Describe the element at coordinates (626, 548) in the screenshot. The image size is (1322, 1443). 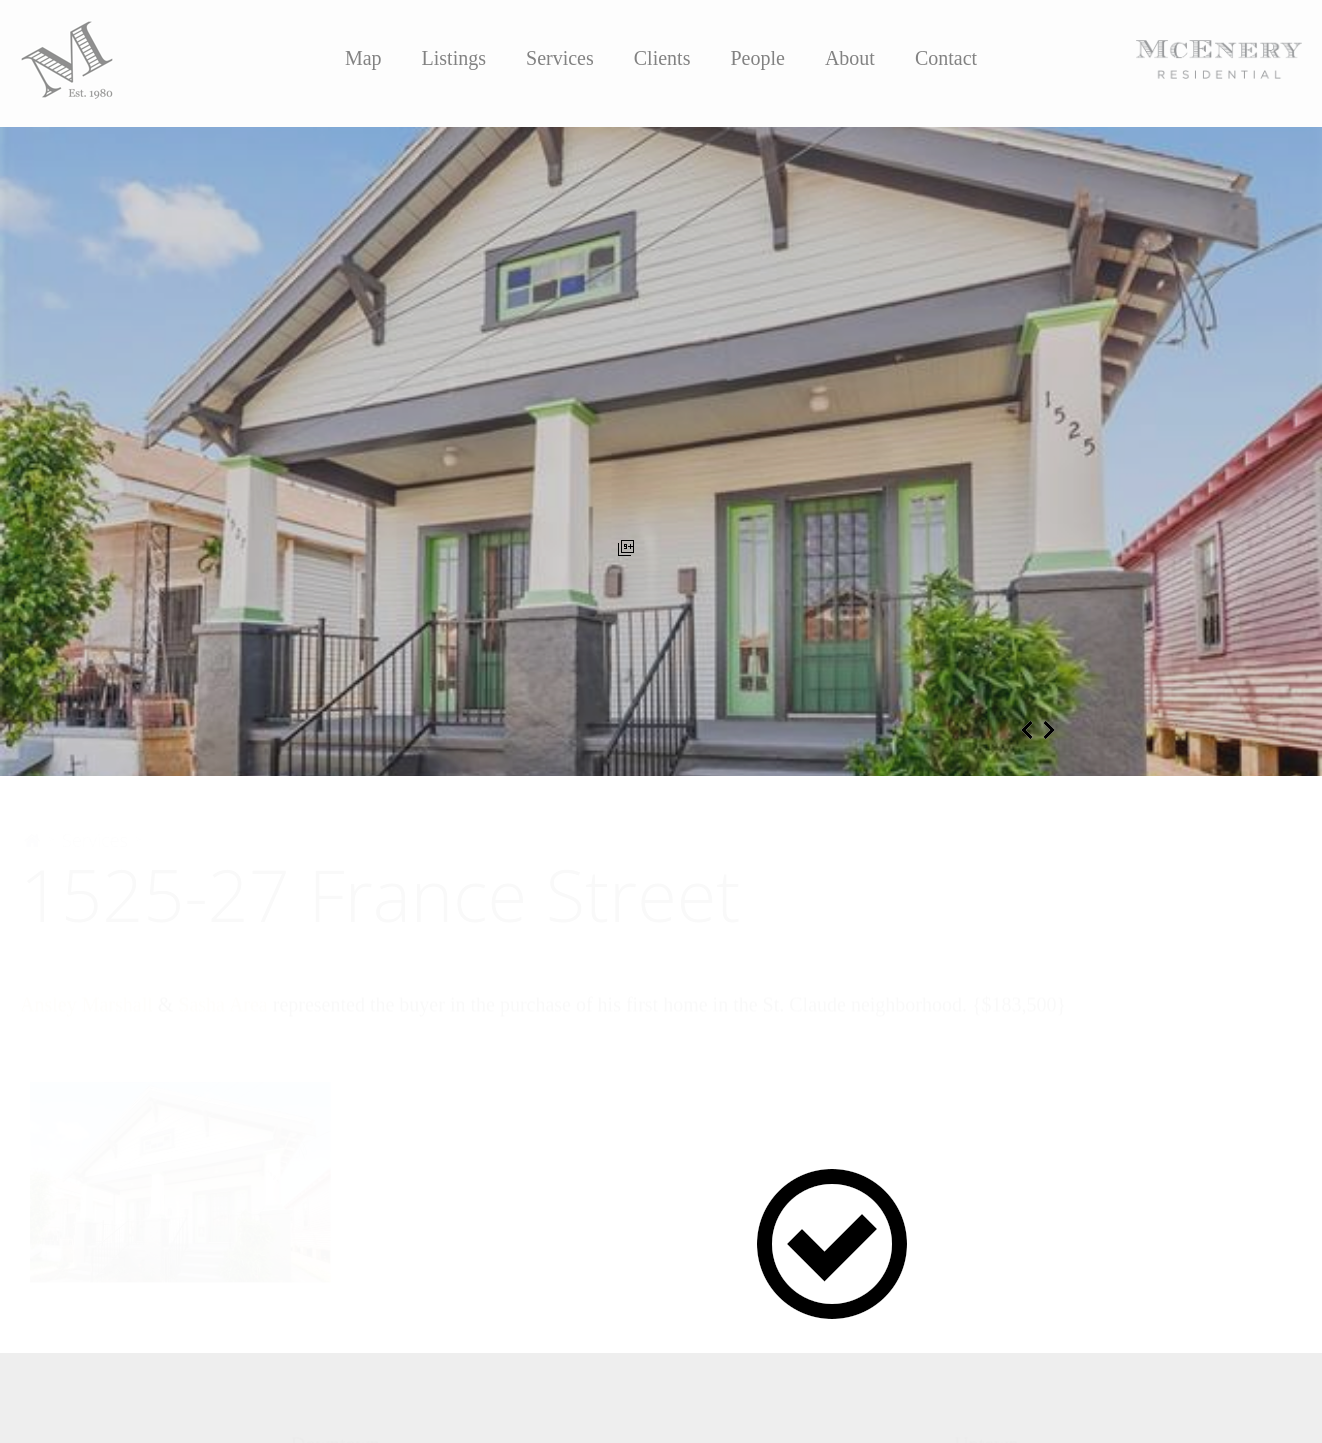
I see `indicates 9 or more items in a collection` at that location.